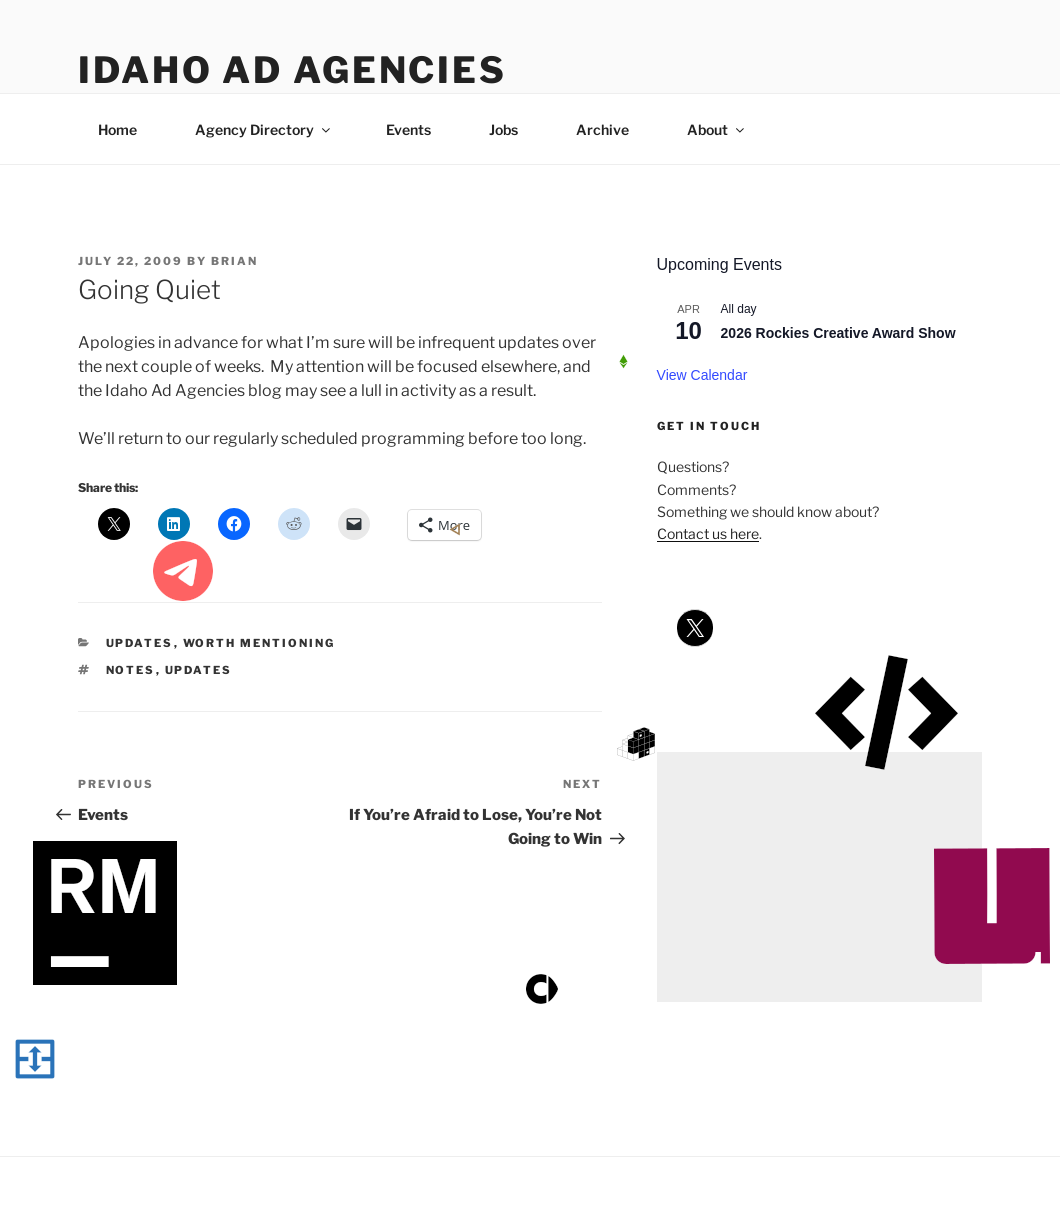  What do you see at coordinates (992, 906) in the screenshot?
I see `uv python package manager logo` at bounding box center [992, 906].